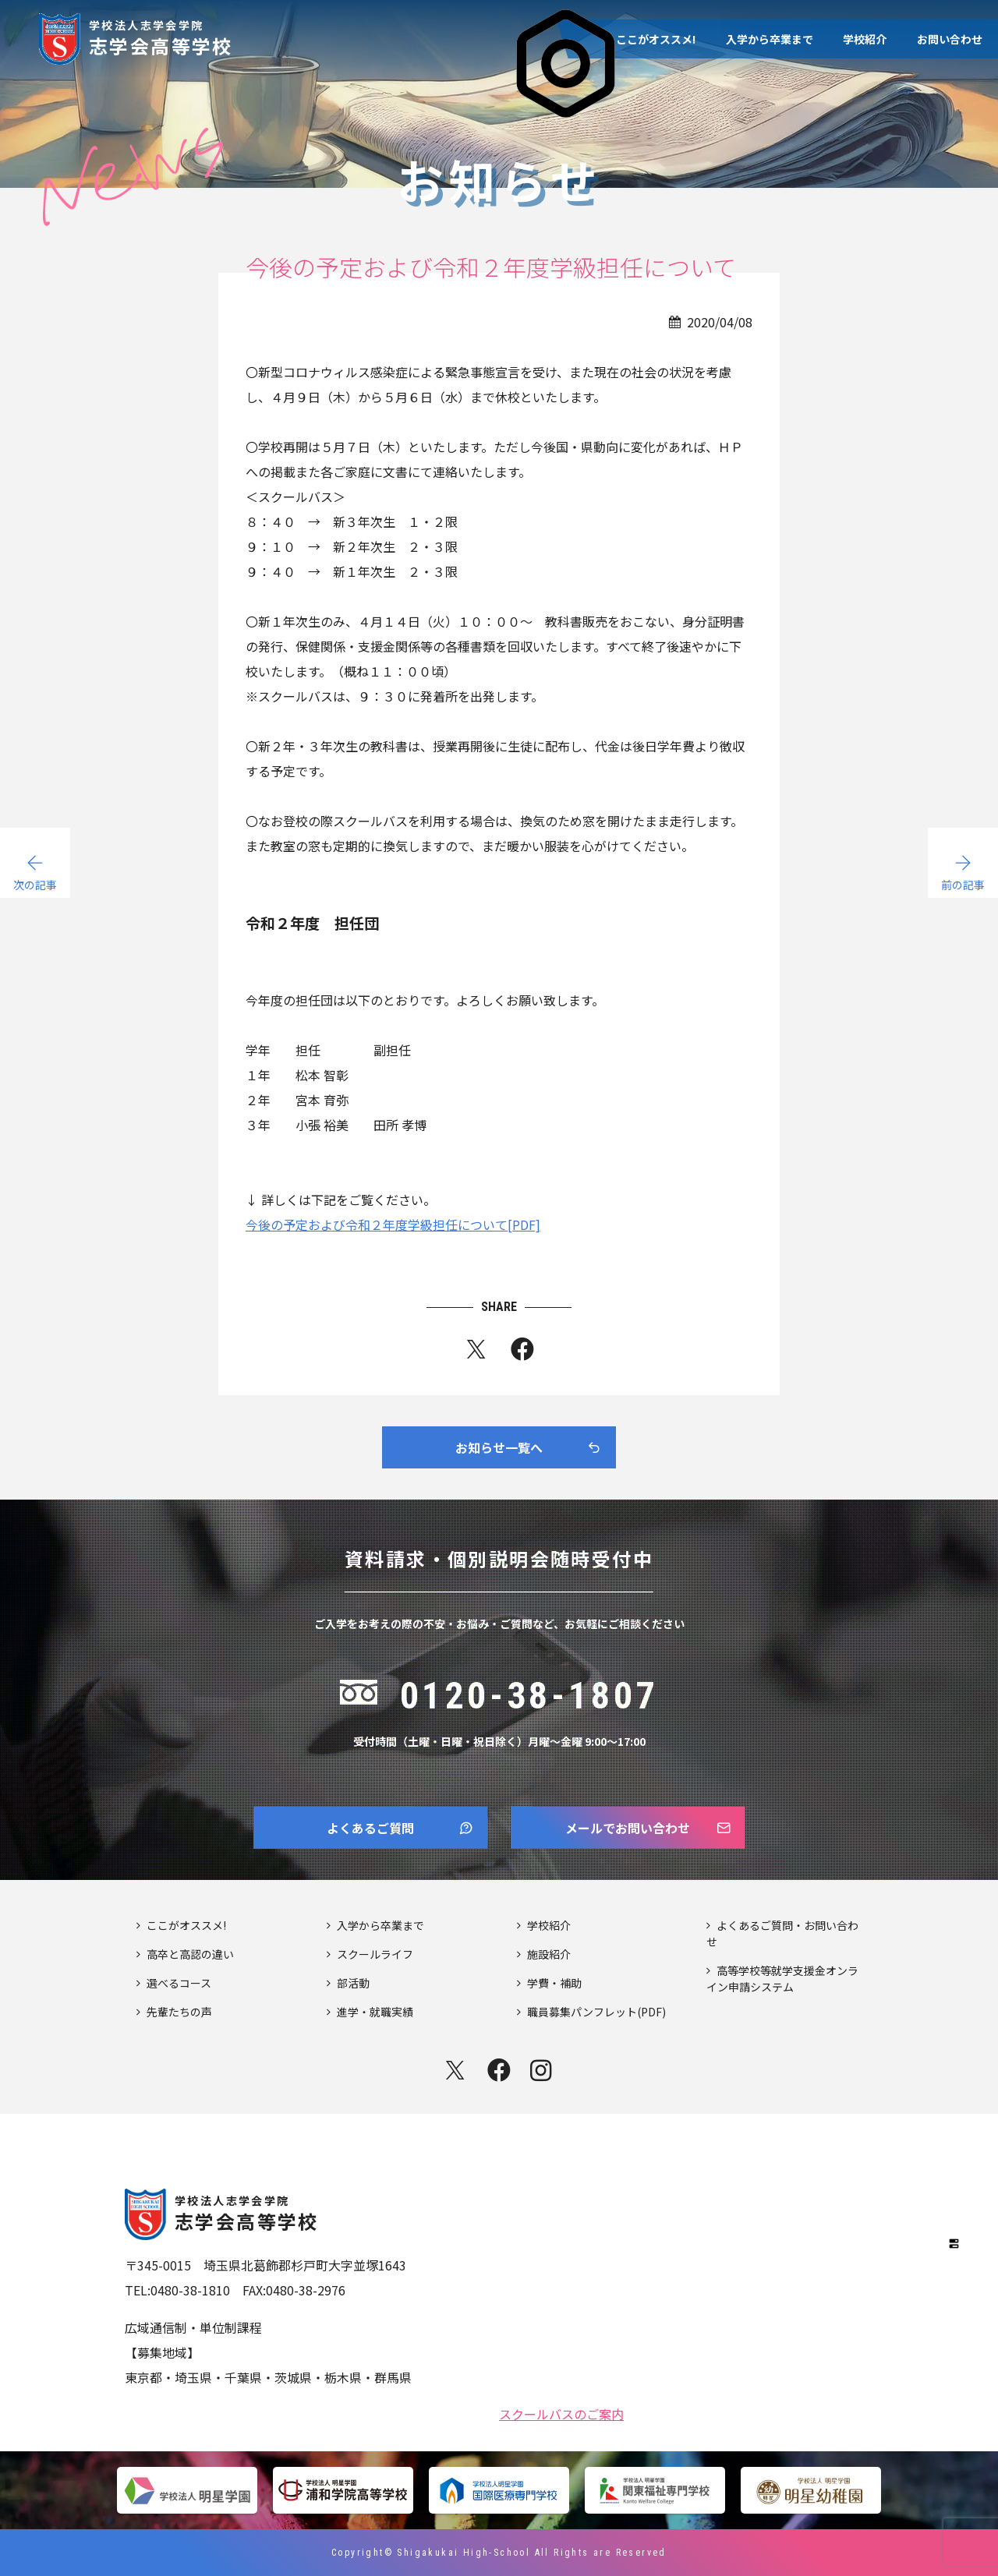 The width and height of the screenshot is (998, 2576). What do you see at coordinates (954, 2243) in the screenshot?
I see `view task or download progress` at bounding box center [954, 2243].